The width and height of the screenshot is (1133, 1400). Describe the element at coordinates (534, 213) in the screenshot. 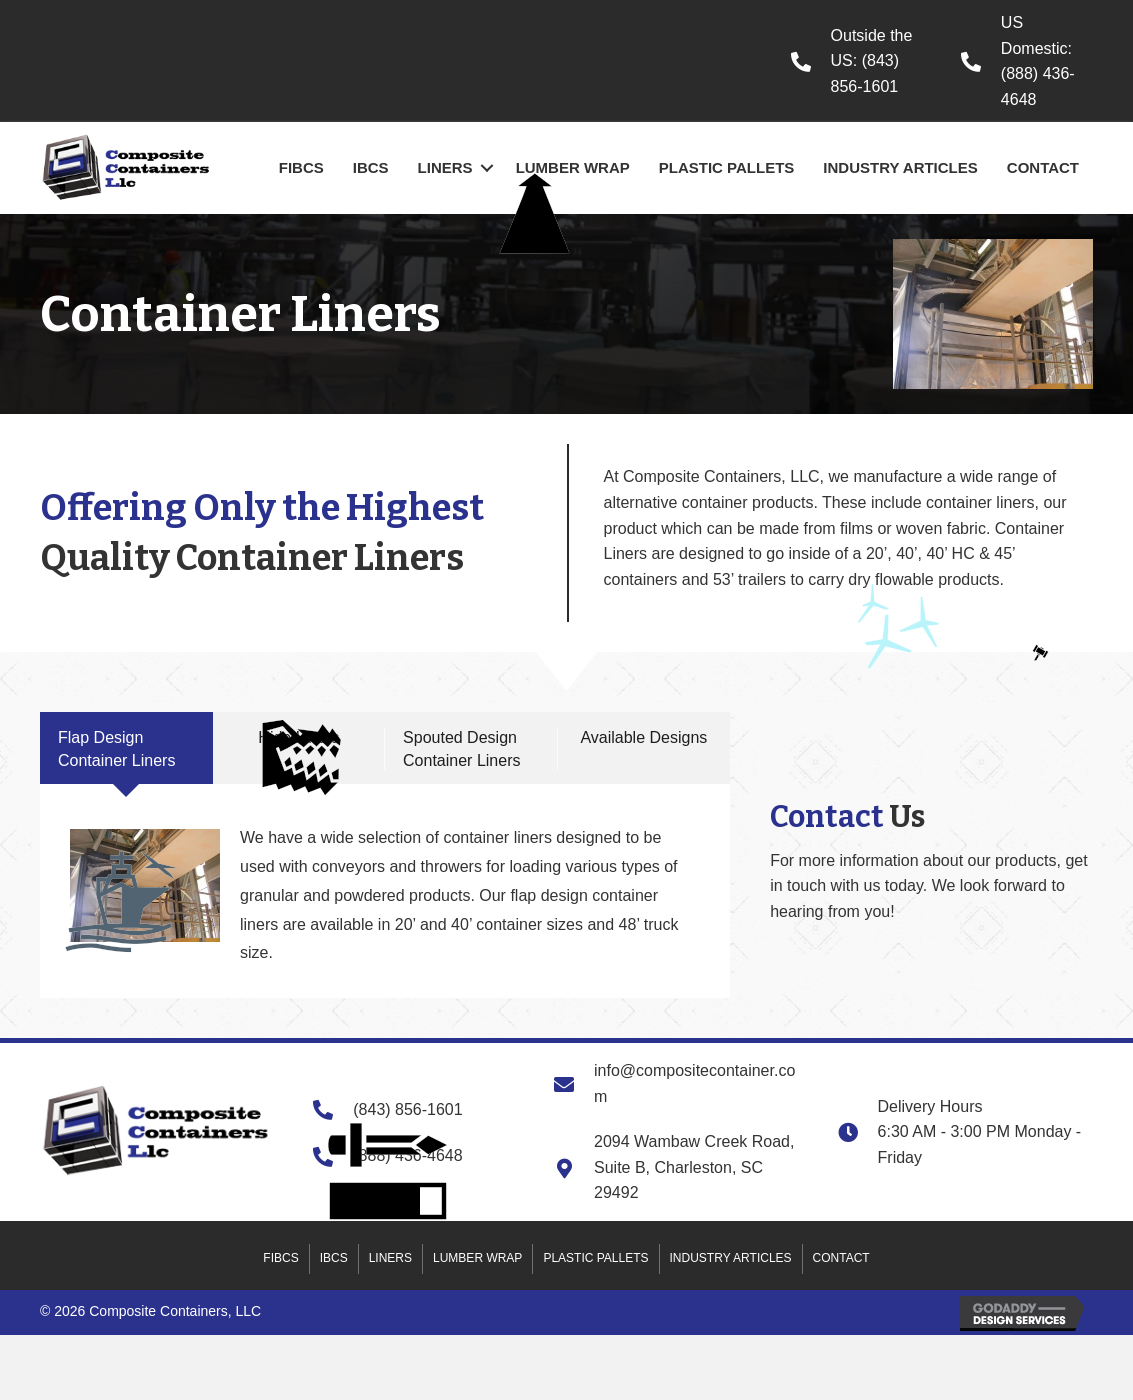

I see `increase thrust or acceleration` at that location.